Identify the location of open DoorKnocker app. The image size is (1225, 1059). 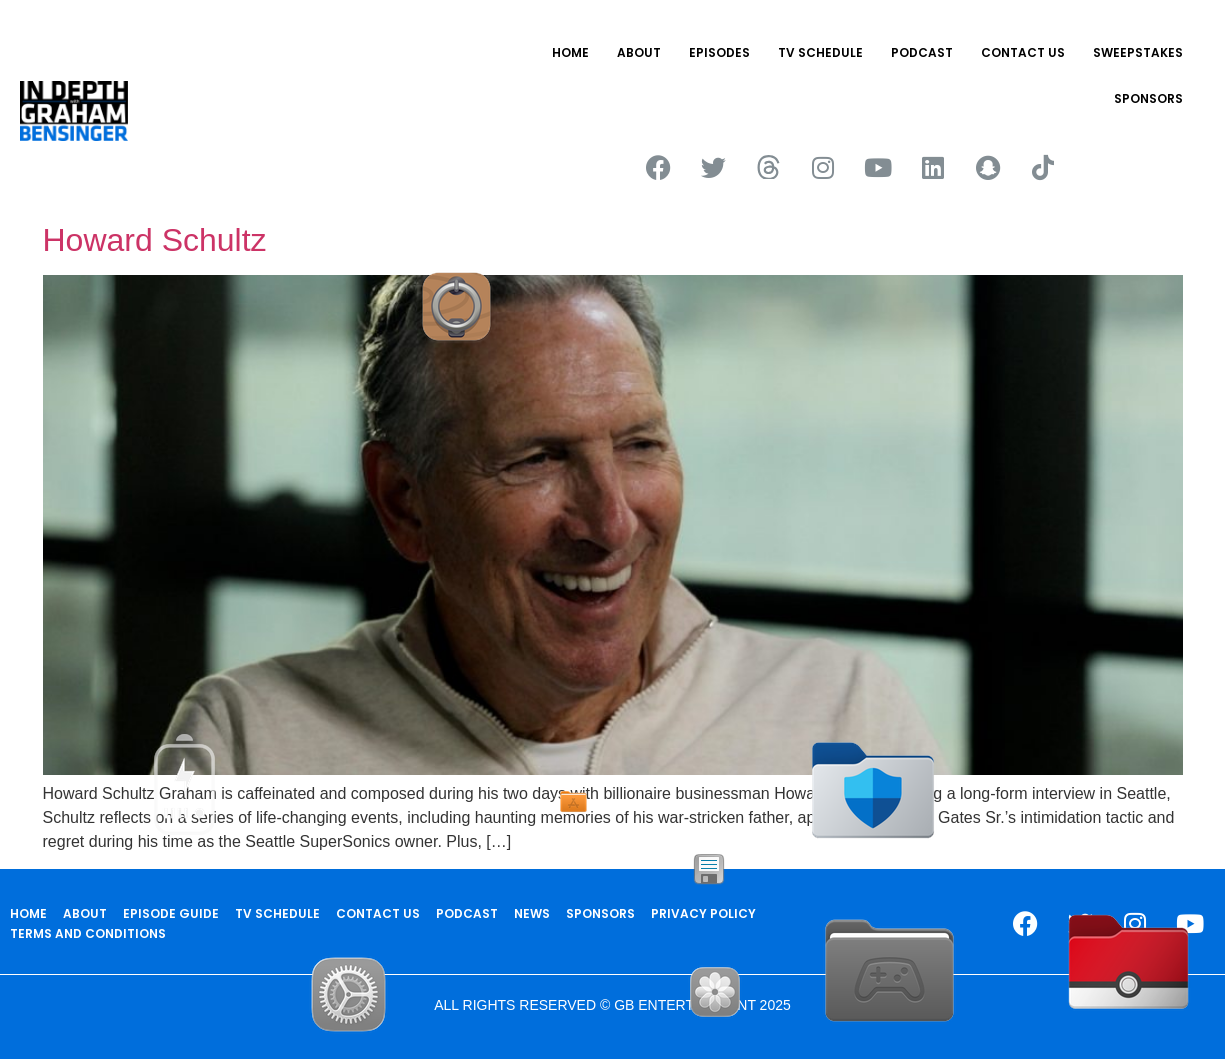
(456, 306).